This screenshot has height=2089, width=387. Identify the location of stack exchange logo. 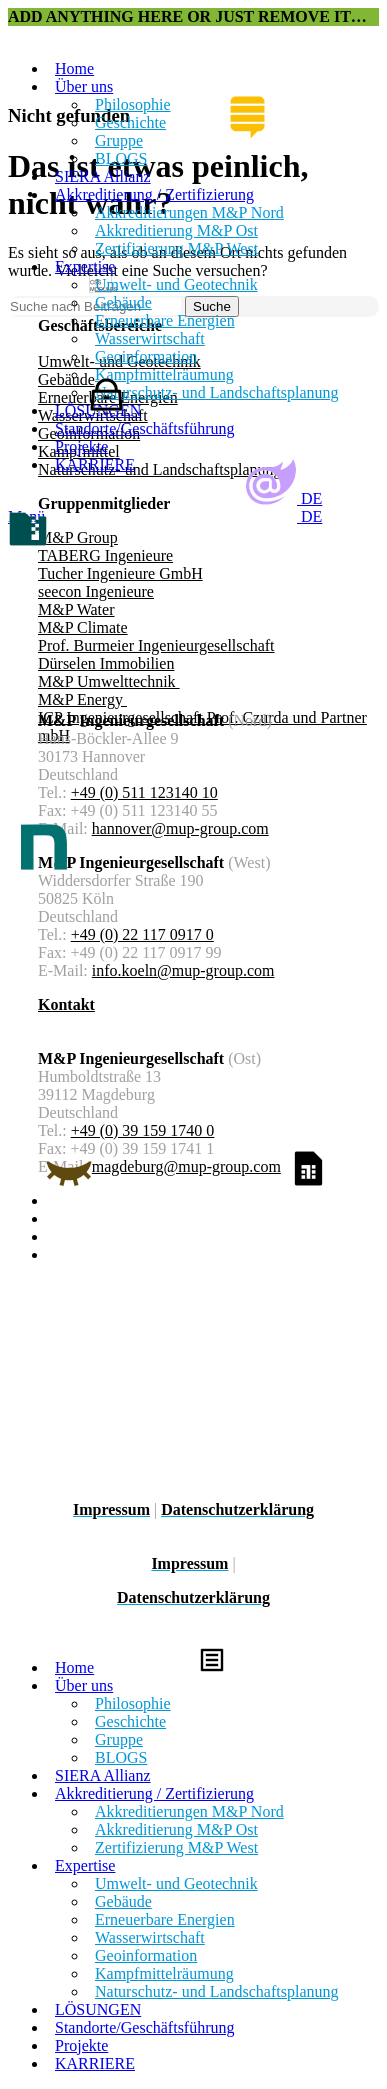
(247, 117).